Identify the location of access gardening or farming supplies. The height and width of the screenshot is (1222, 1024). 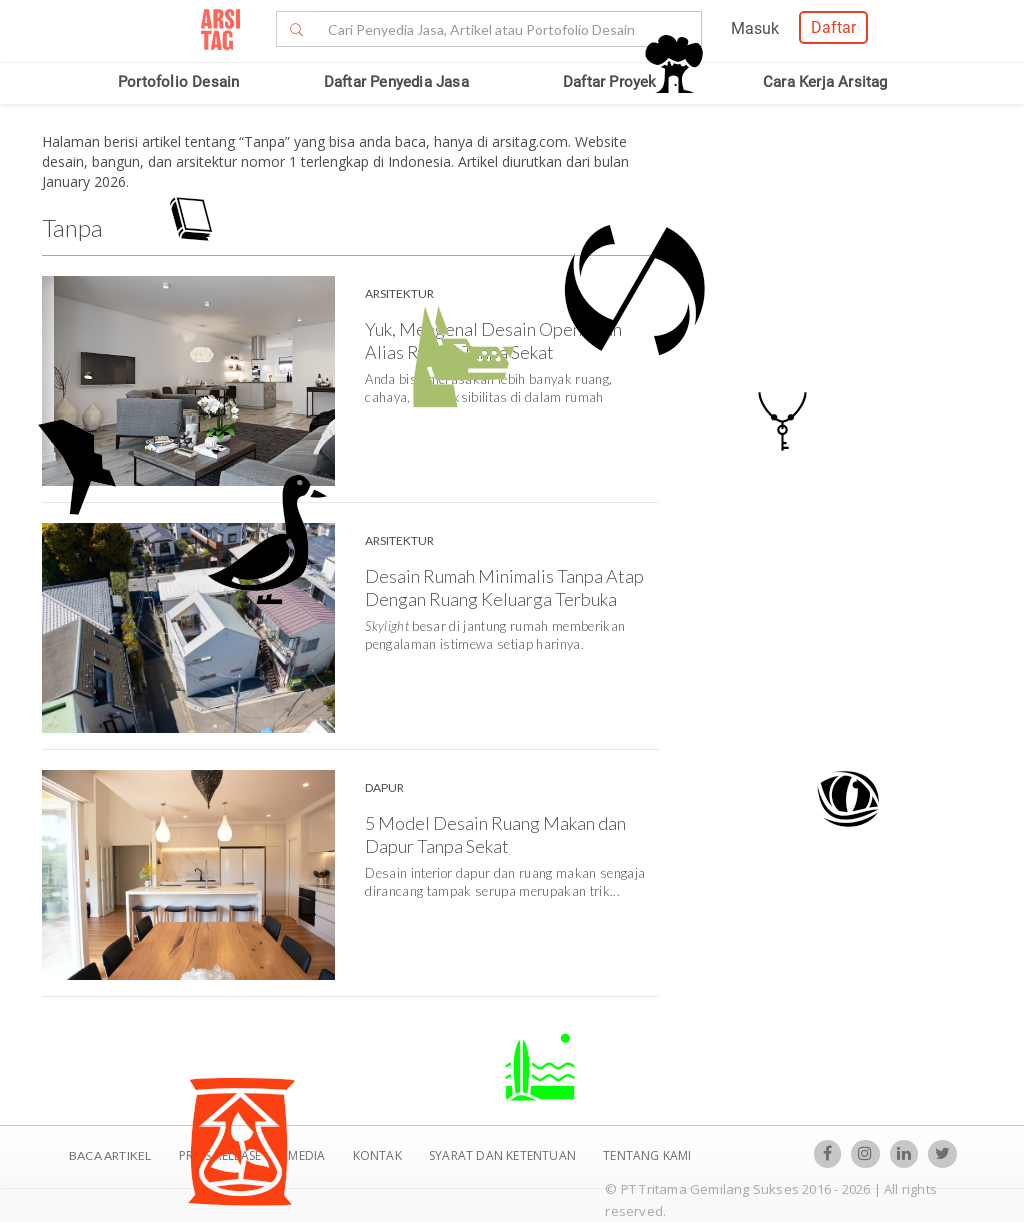
(240, 1141).